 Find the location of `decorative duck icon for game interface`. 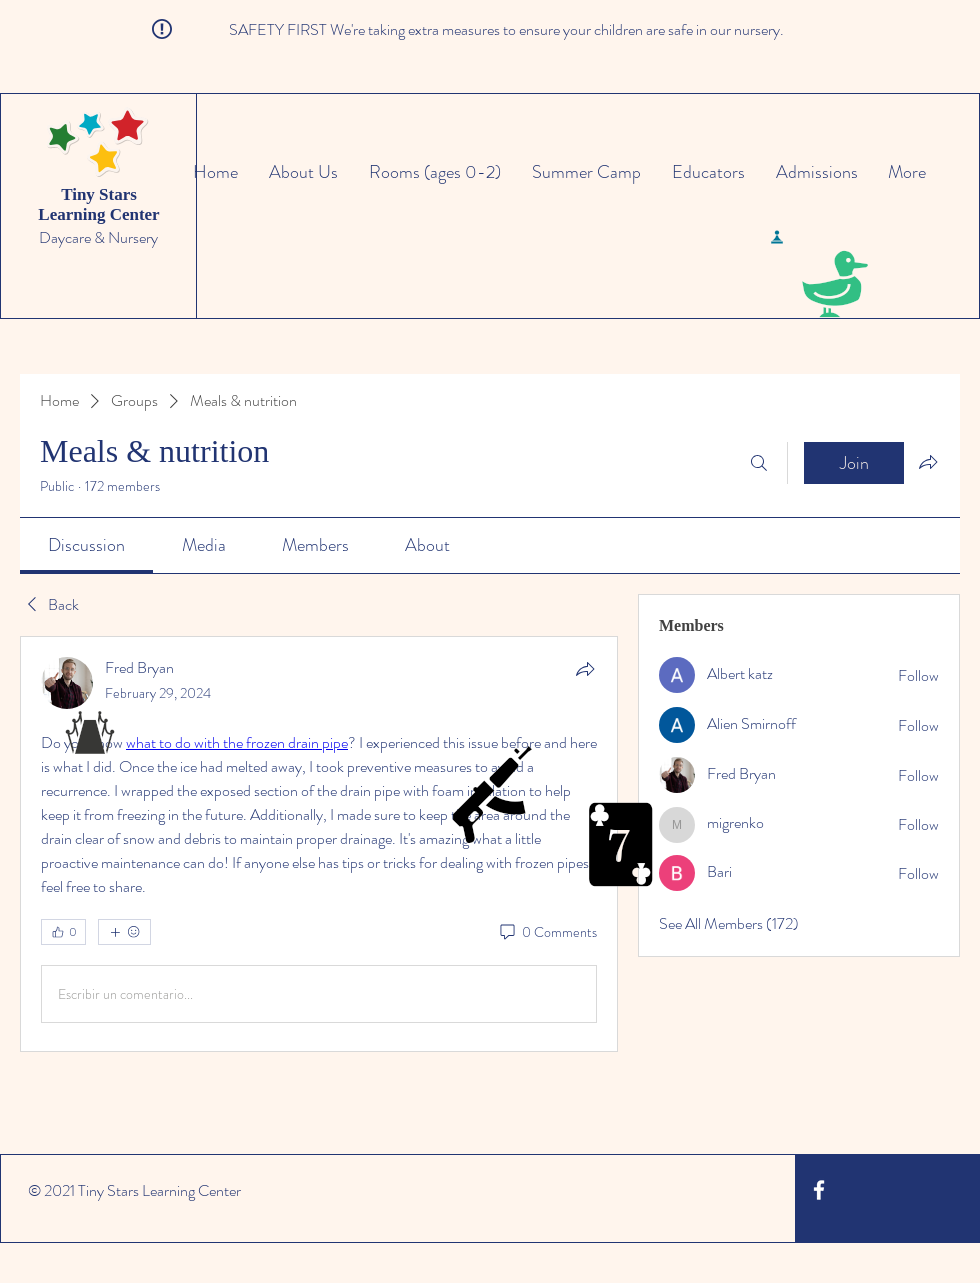

decorative duck icon for game interface is located at coordinates (835, 284).